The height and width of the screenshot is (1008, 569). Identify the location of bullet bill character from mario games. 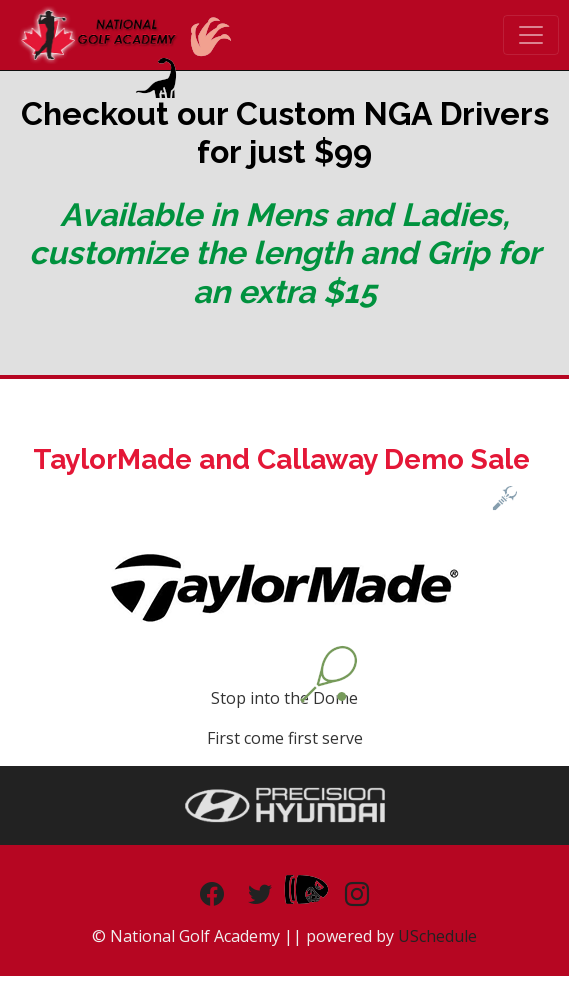
(306, 889).